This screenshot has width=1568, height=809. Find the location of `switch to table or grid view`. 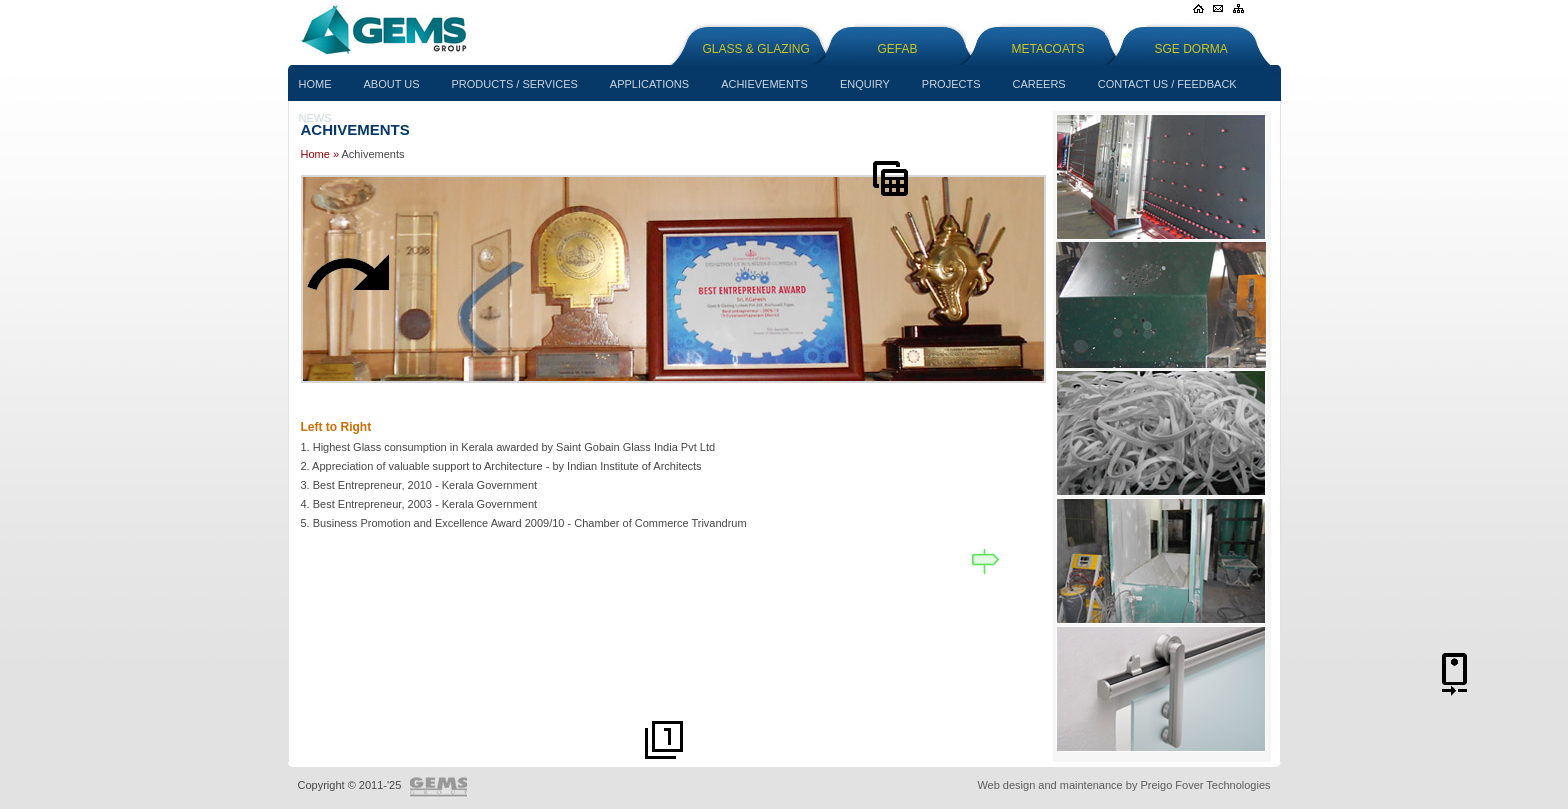

switch to table or grid view is located at coordinates (890, 178).